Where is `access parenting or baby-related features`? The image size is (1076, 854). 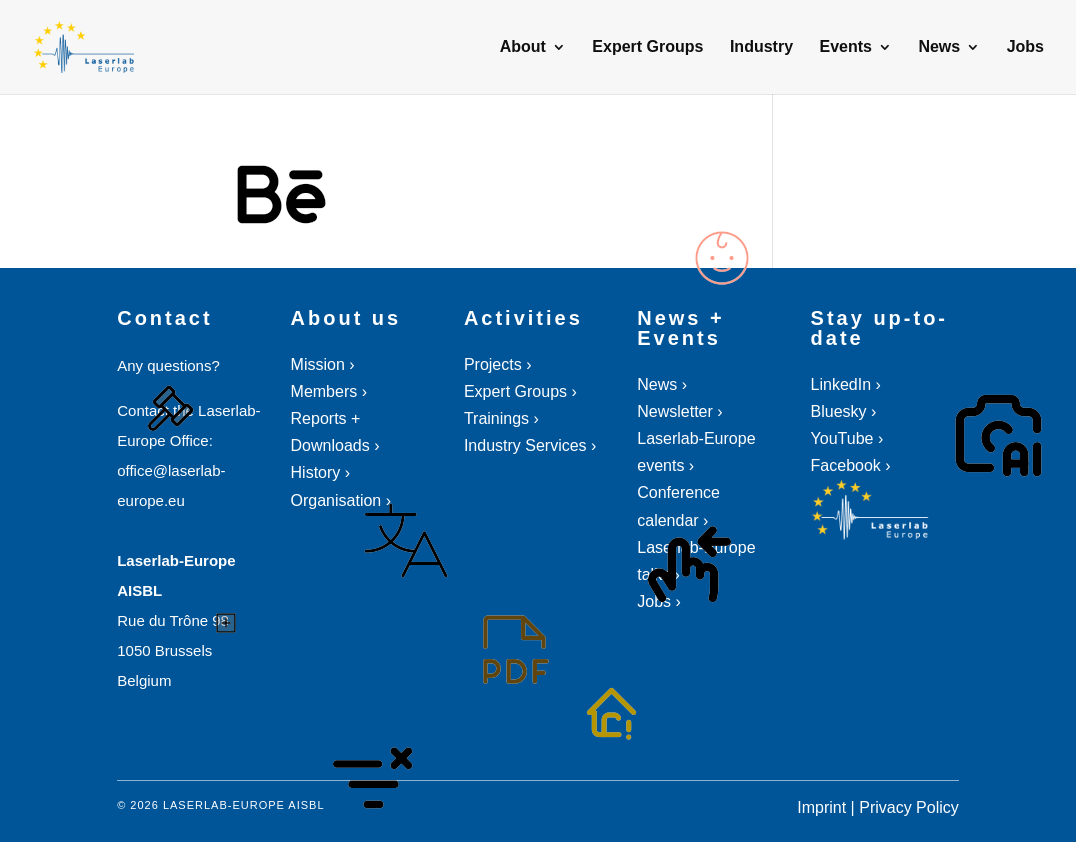 access parenting or baby-related features is located at coordinates (722, 258).